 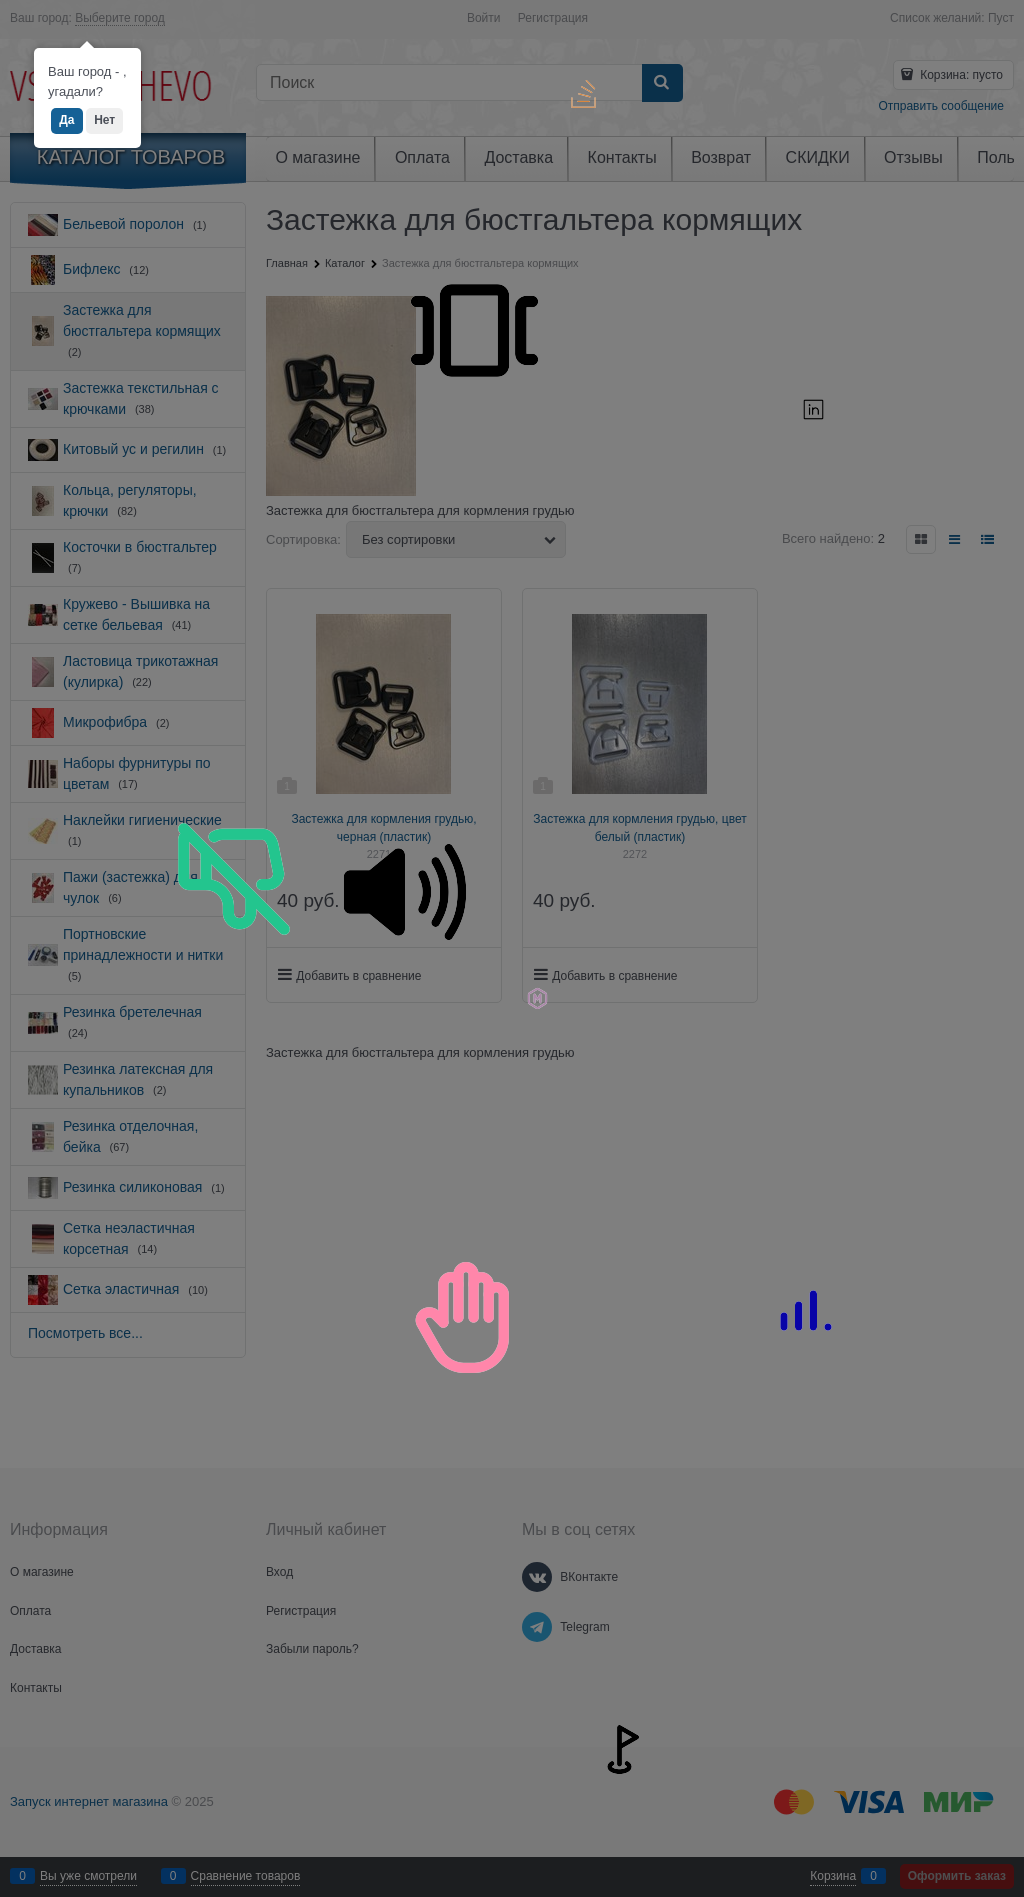 What do you see at coordinates (463, 1317) in the screenshot?
I see `stop or halt an action` at bounding box center [463, 1317].